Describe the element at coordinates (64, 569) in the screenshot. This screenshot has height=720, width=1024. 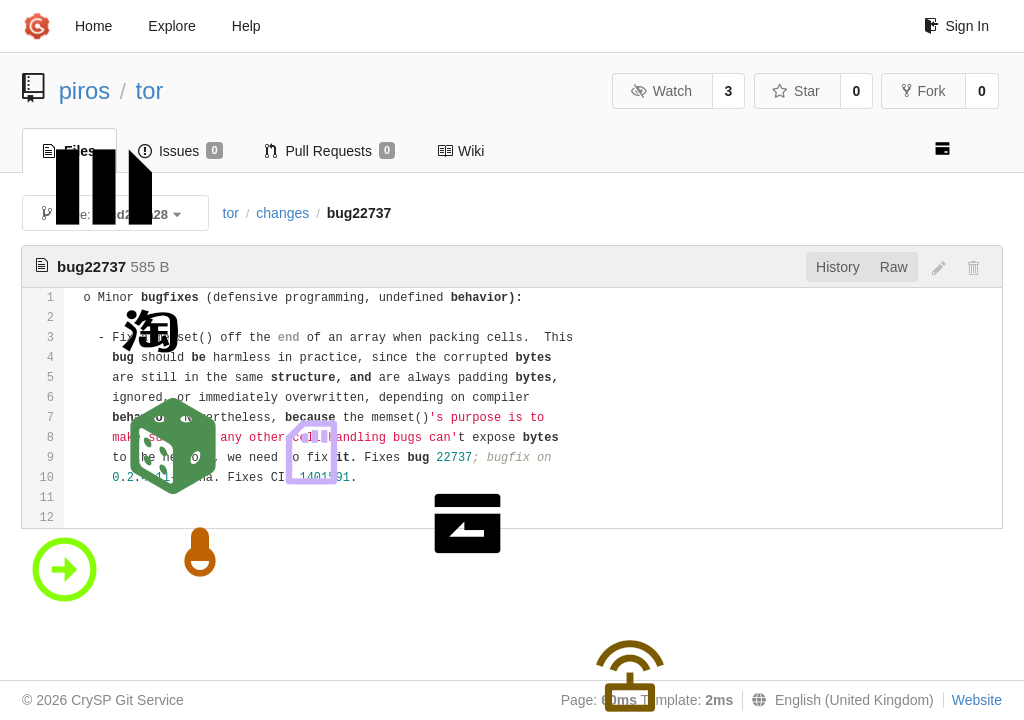
I see `proceed to the next step` at that location.